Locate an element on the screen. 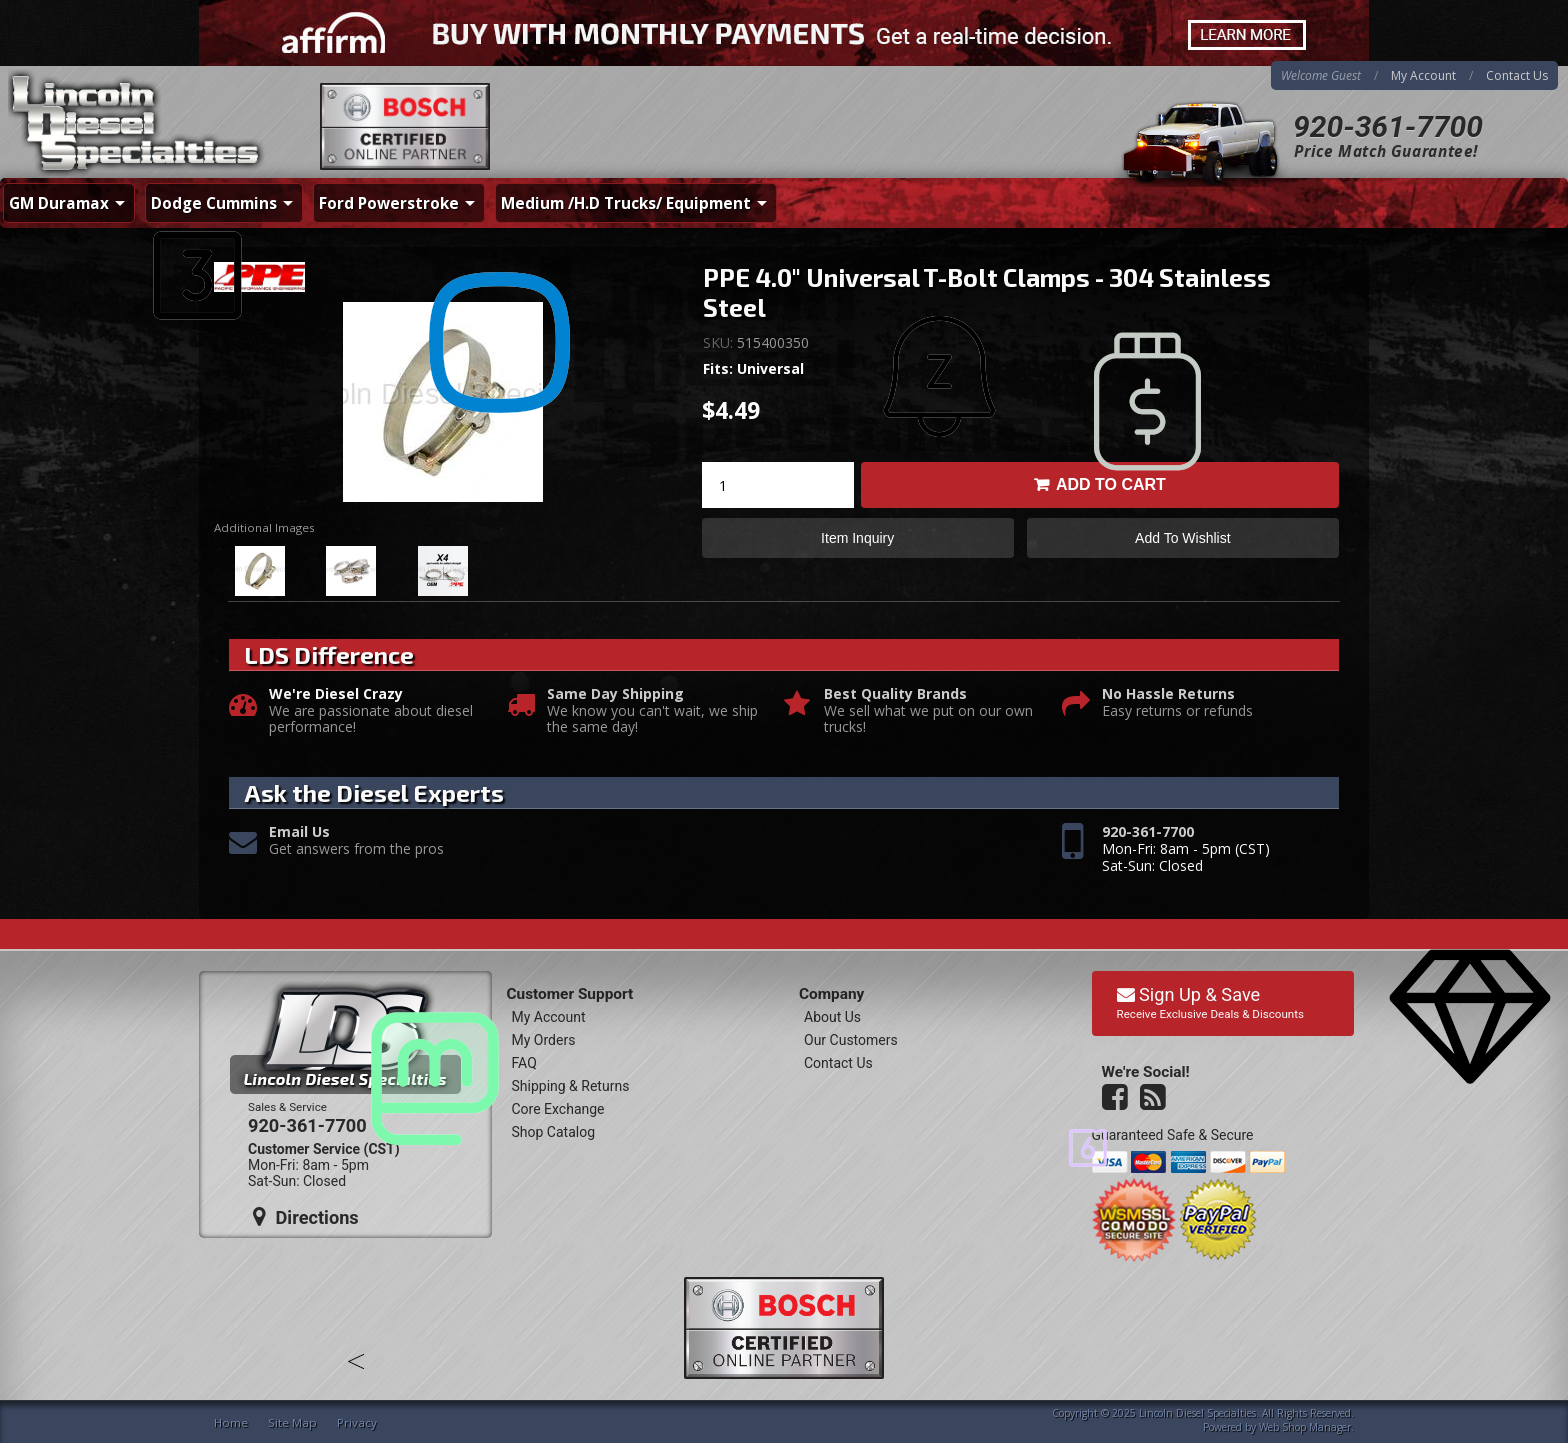  go back to the previous screen is located at coordinates (356, 1361).